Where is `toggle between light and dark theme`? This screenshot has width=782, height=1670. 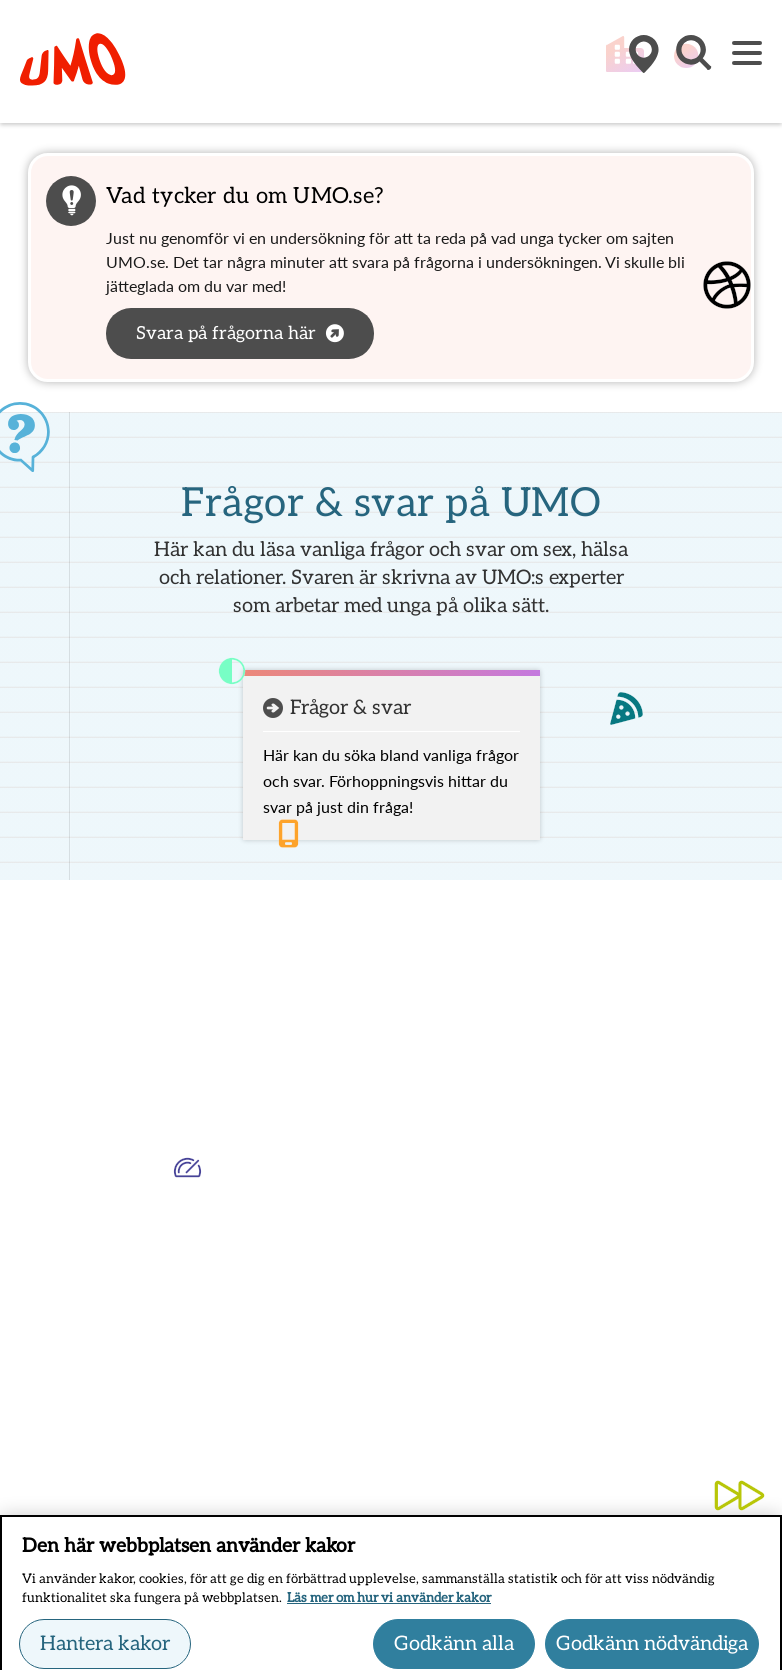
toggle between light and dark theme is located at coordinates (232, 671).